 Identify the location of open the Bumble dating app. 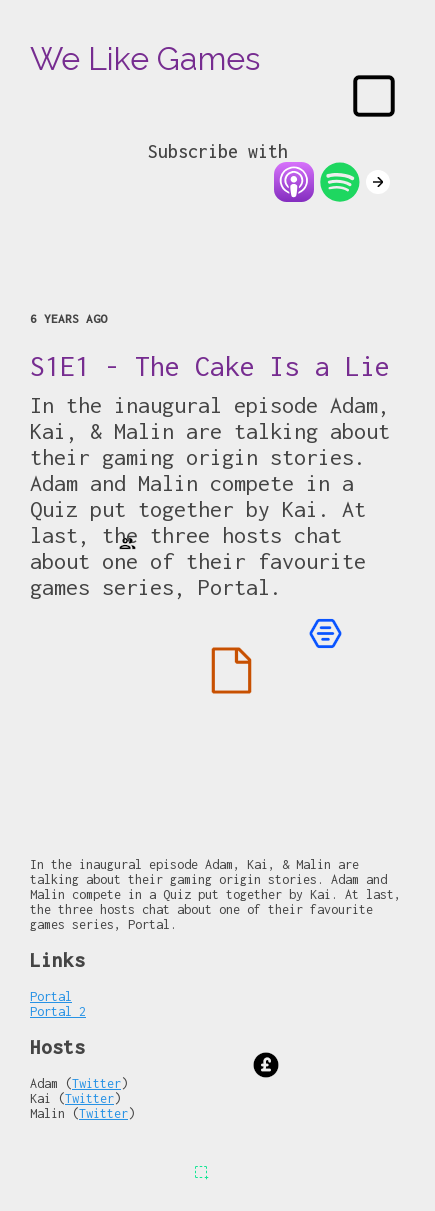
(325, 633).